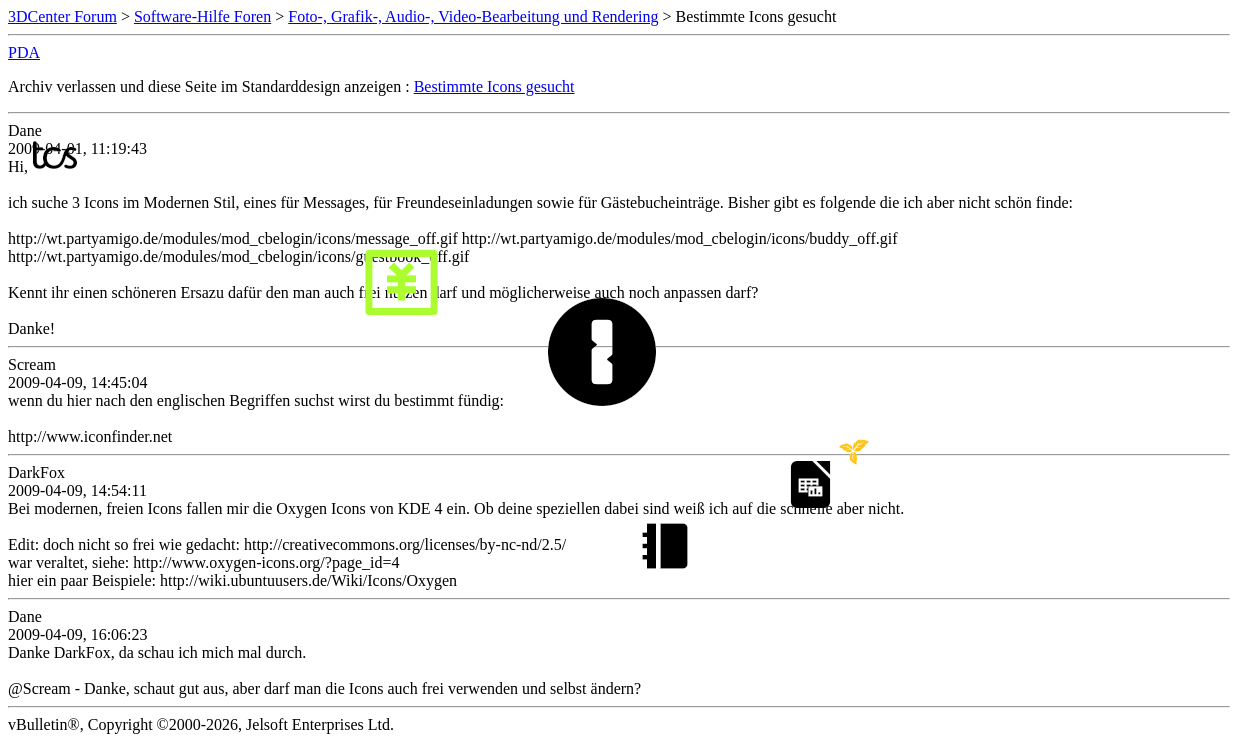 The height and width of the screenshot is (742, 1238). What do you see at coordinates (810, 484) in the screenshot?
I see `open LibreOffice Calc spreadsheet application` at bounding box center [810, 484].